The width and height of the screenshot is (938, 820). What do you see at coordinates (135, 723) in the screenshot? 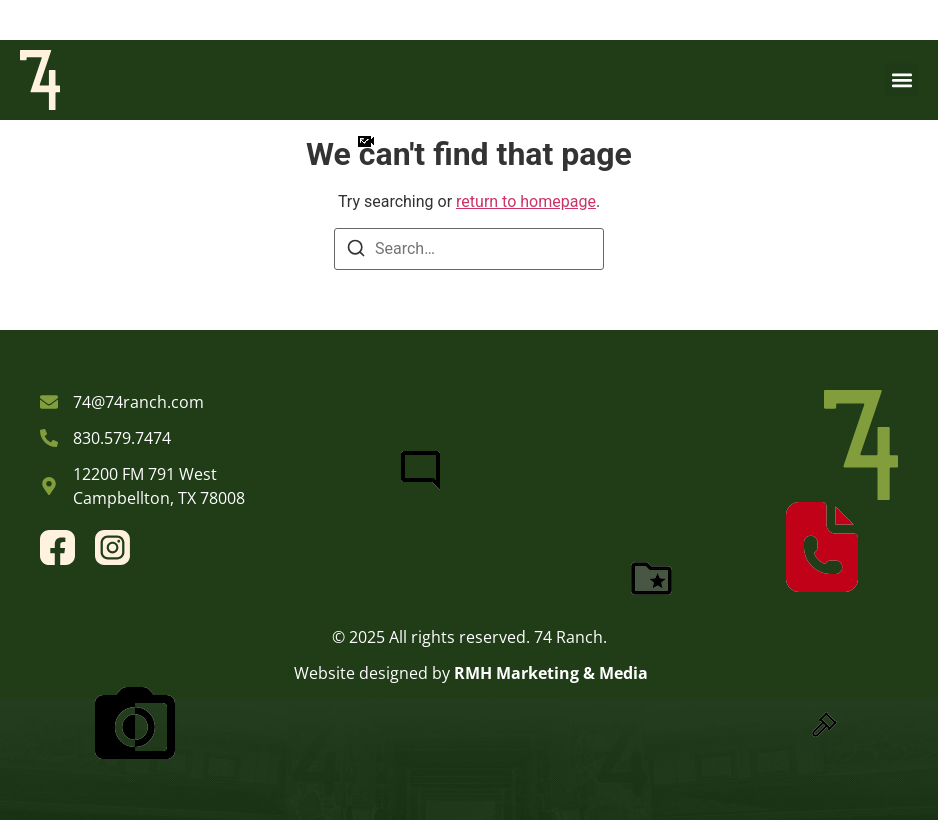
I see `apply black and white filter to photos` at bounding box center [135, 723].